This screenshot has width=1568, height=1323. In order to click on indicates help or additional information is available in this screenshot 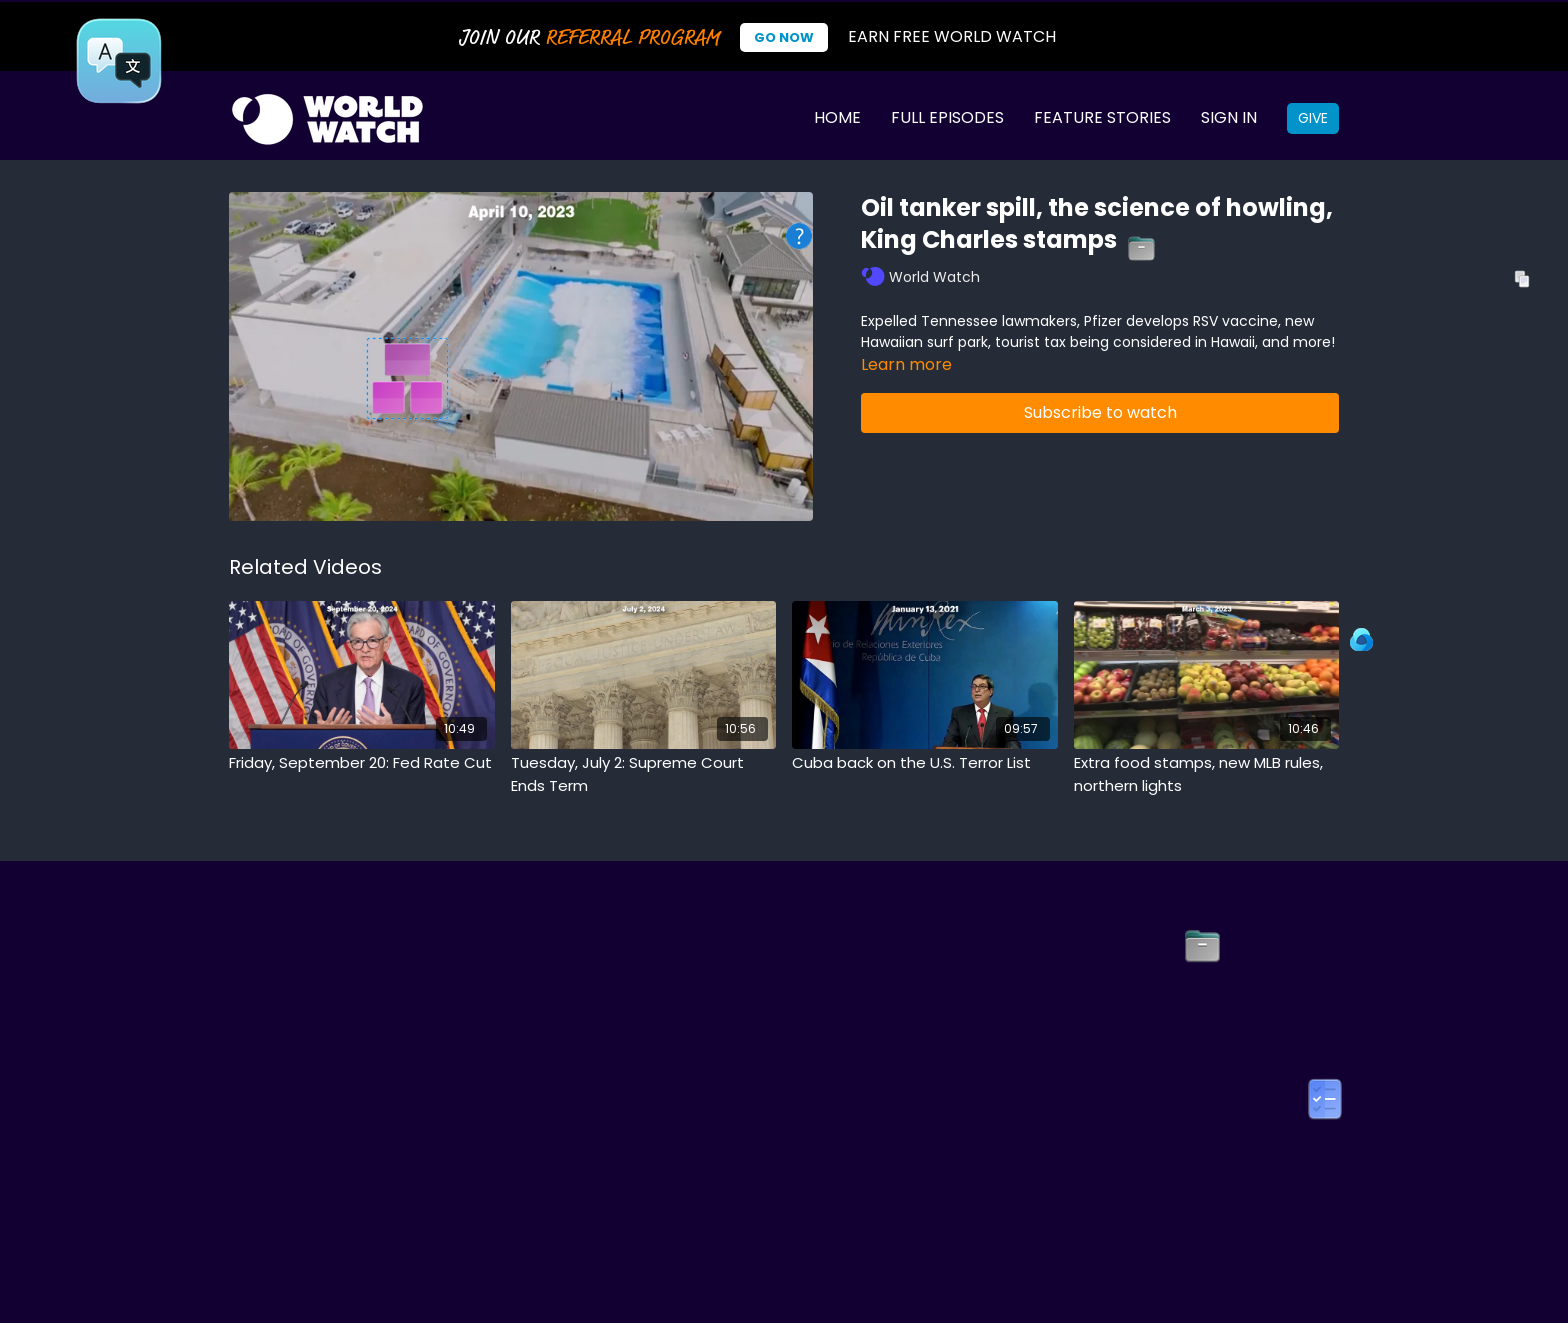, I will do `click(799, 236)`.